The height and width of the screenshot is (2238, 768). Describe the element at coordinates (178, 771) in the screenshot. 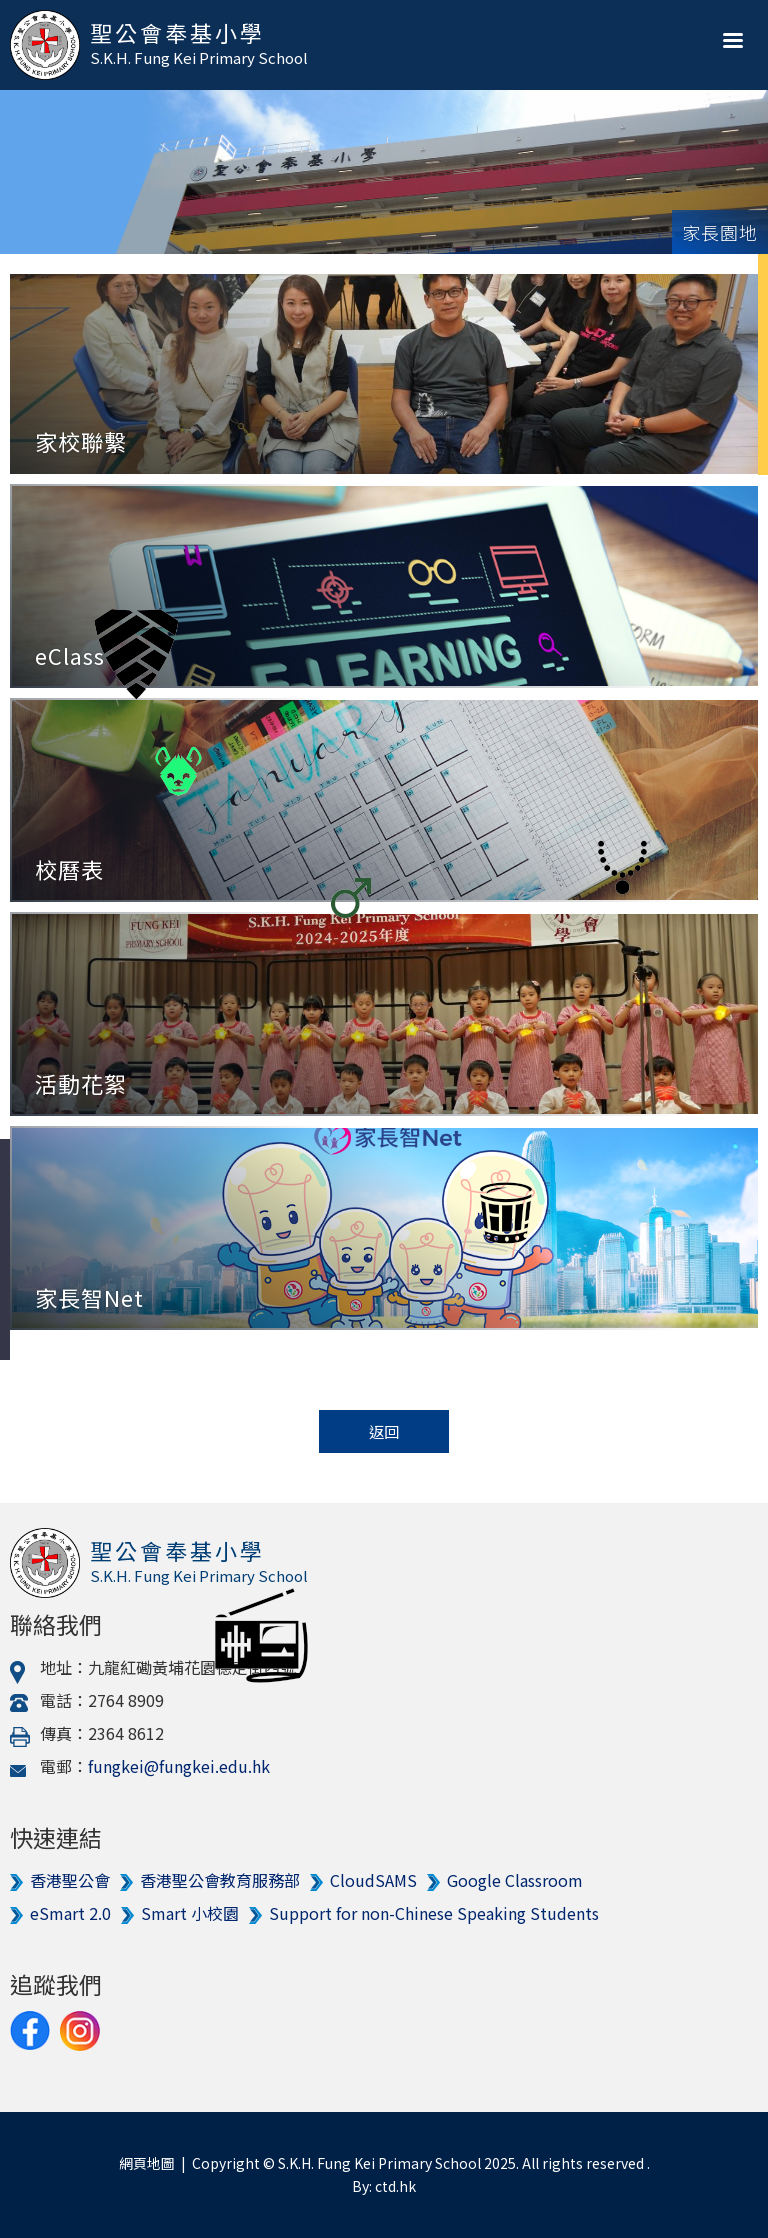

I see `select hyena character or avatar` at that location.